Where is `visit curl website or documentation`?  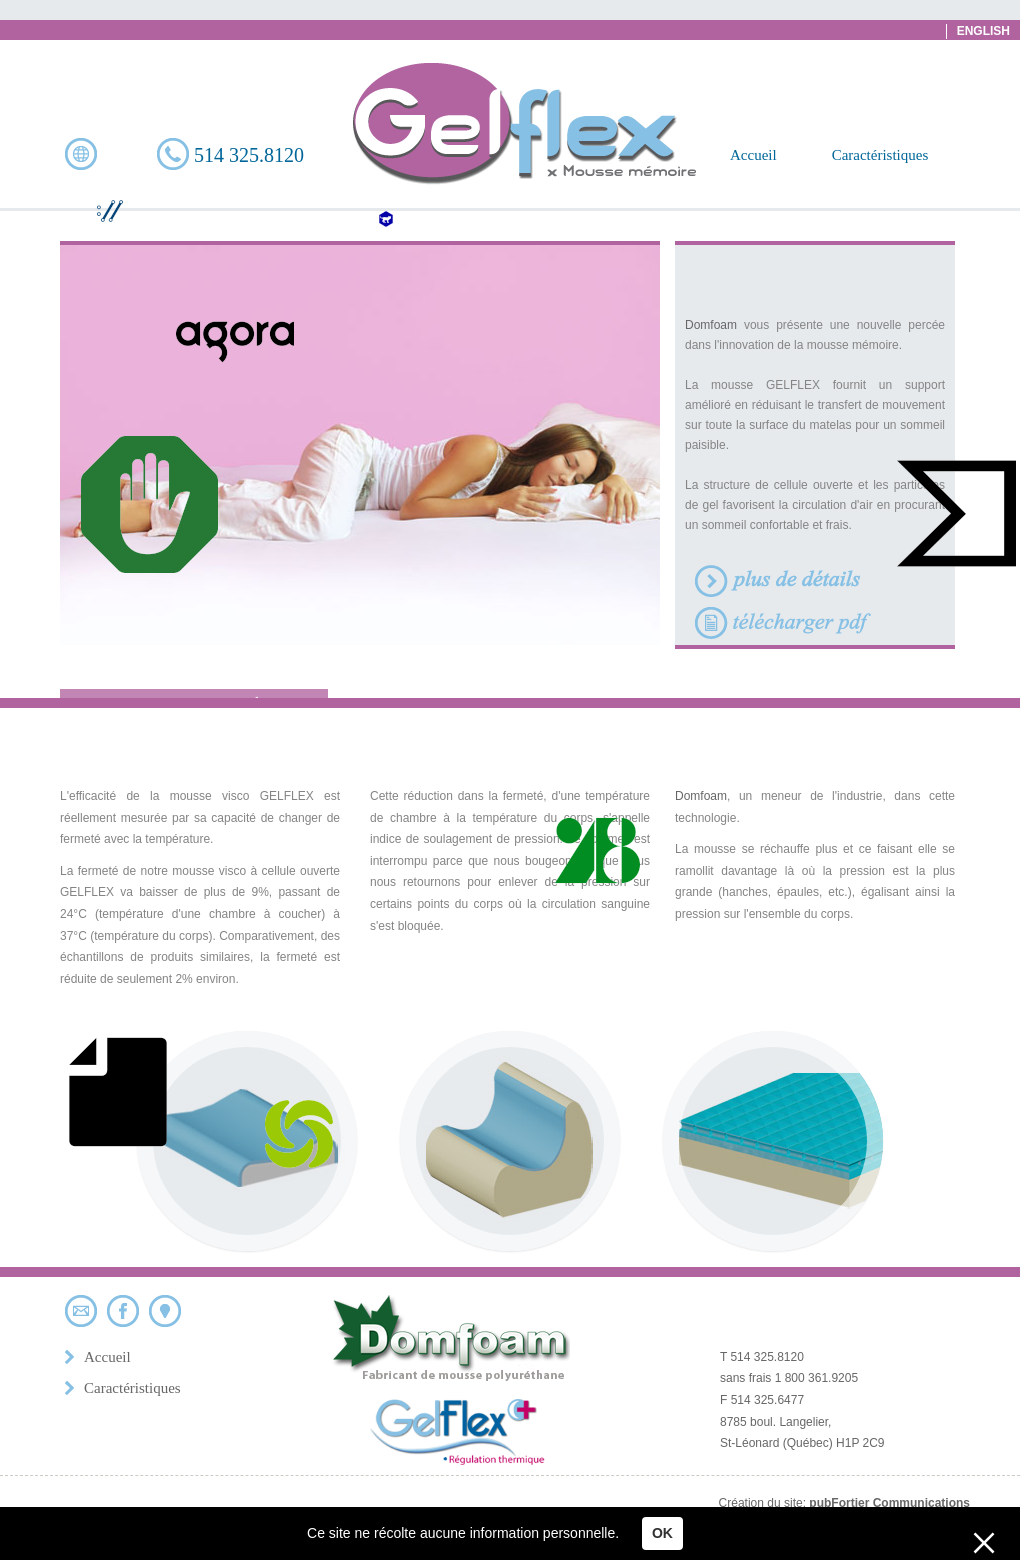 visit curl website or documentation is located at coordinates (110, 211).